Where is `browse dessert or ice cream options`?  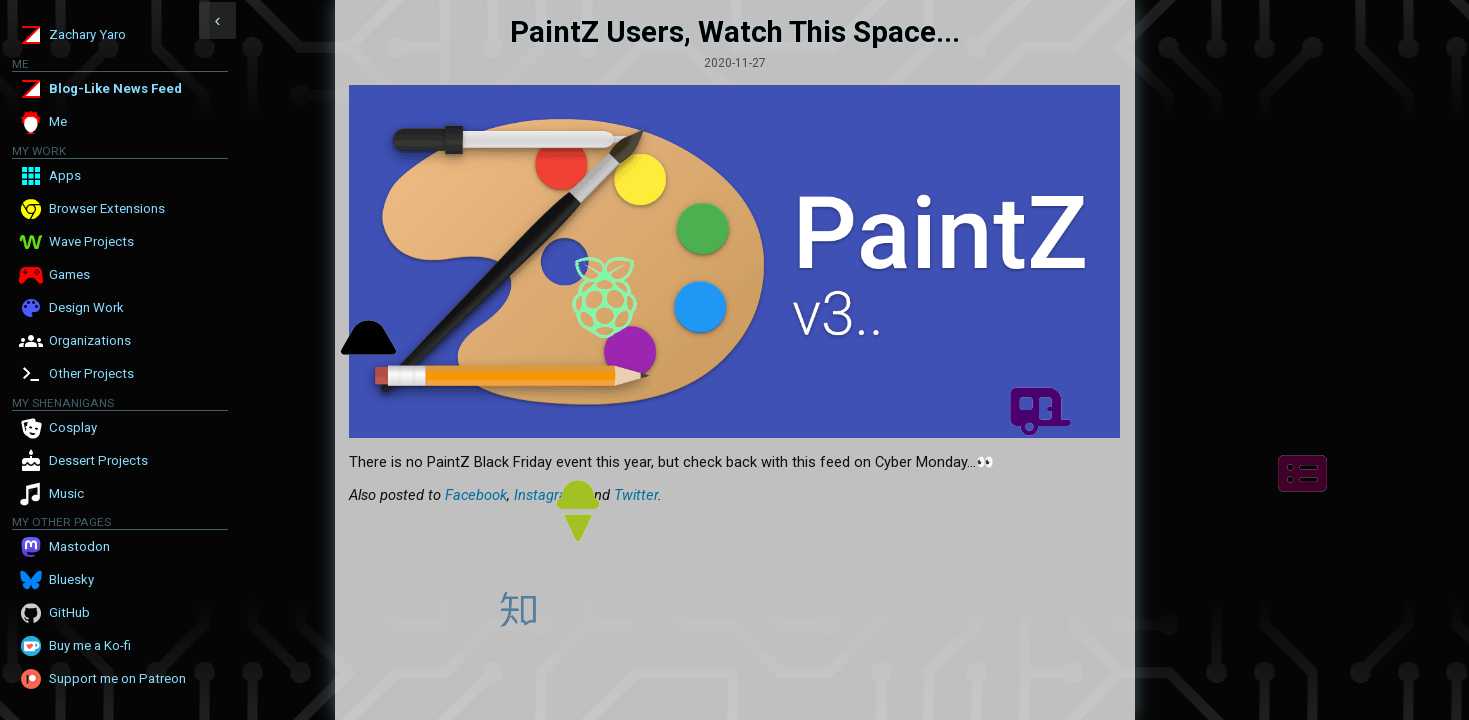
browse dessert or ice cream options is located at coordinates (578, 509).